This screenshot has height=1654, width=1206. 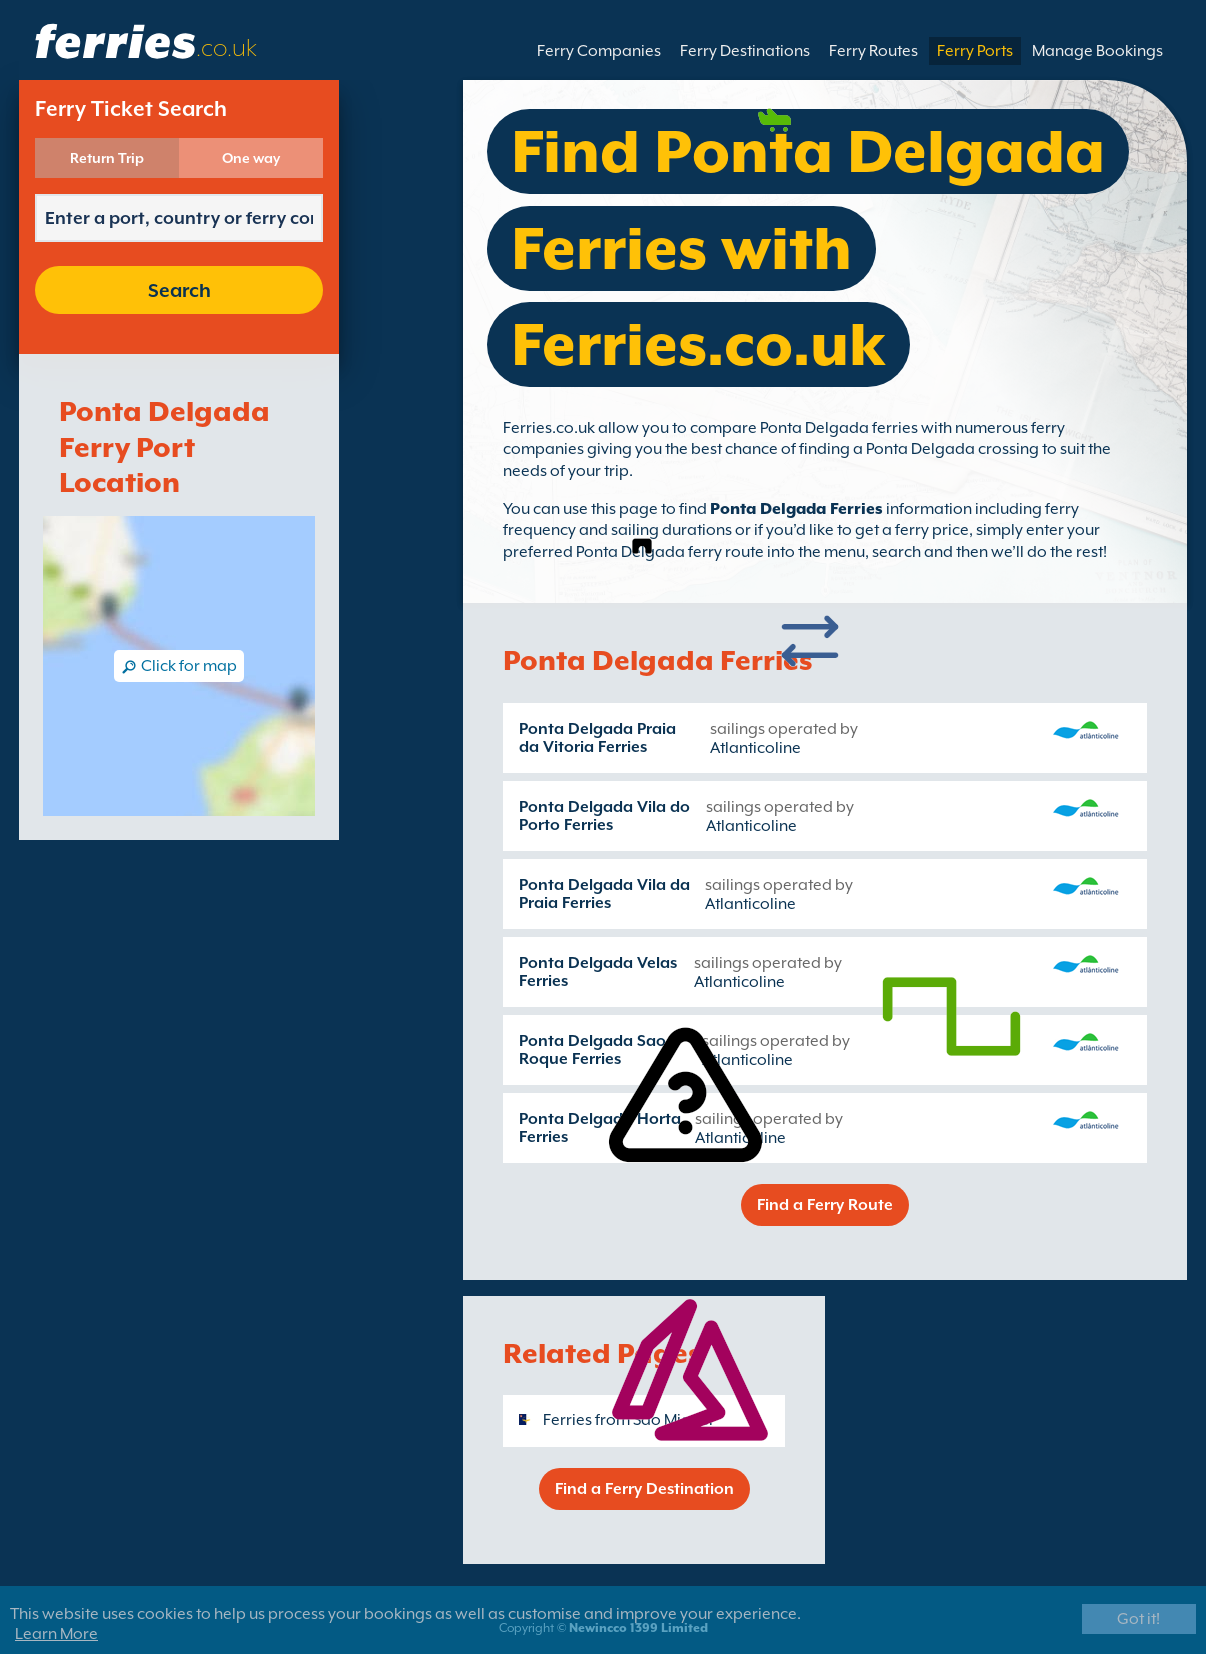 I want to click on view bridge or infrastructure information, so click(x=642, y=545).